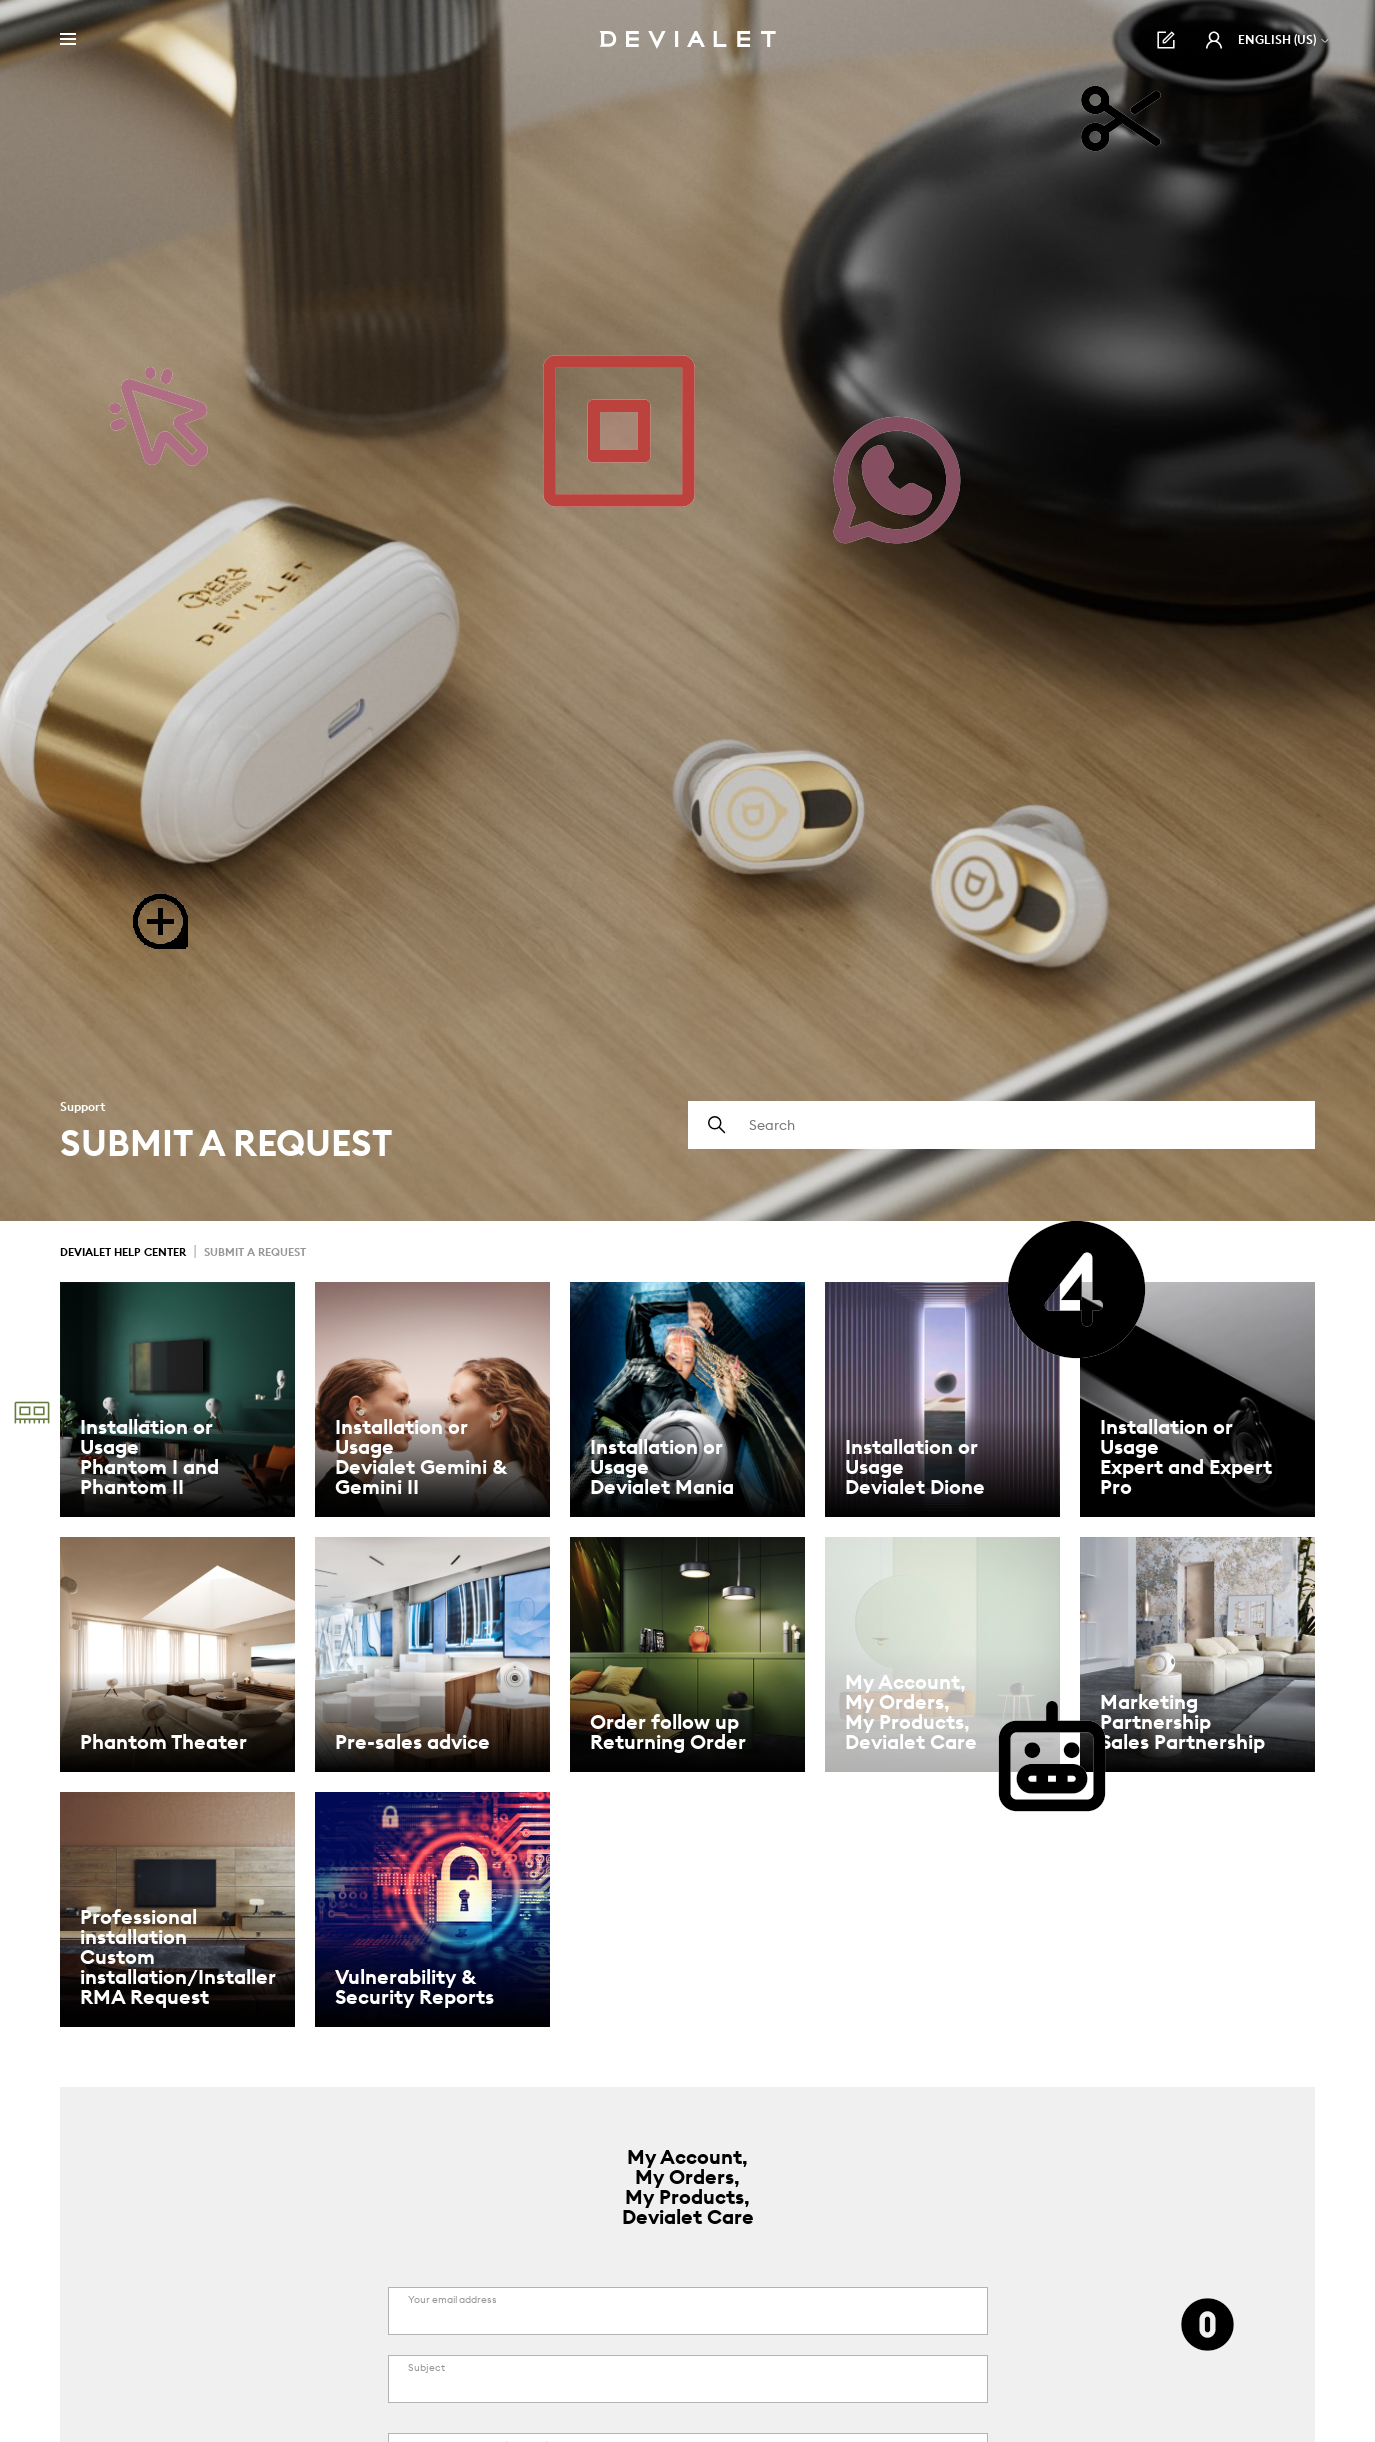  I want to click on view device memory or RAM usage, so click(32, 1412).